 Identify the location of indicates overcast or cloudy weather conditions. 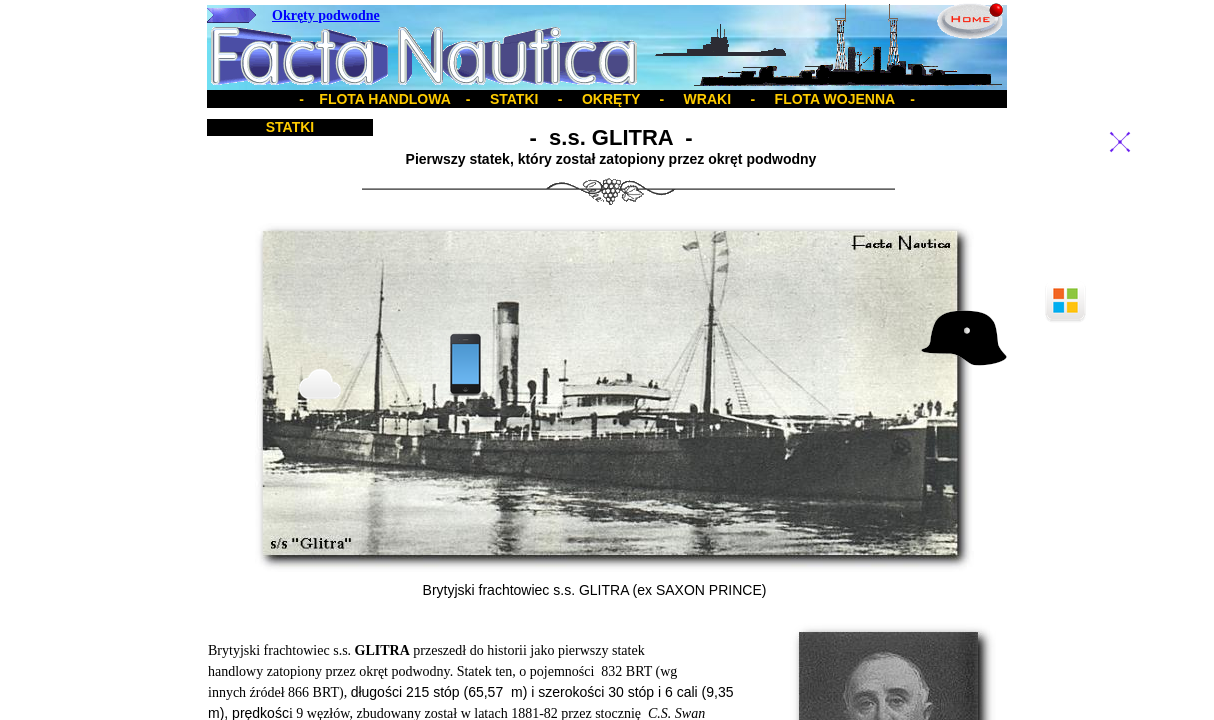
(320, 384).